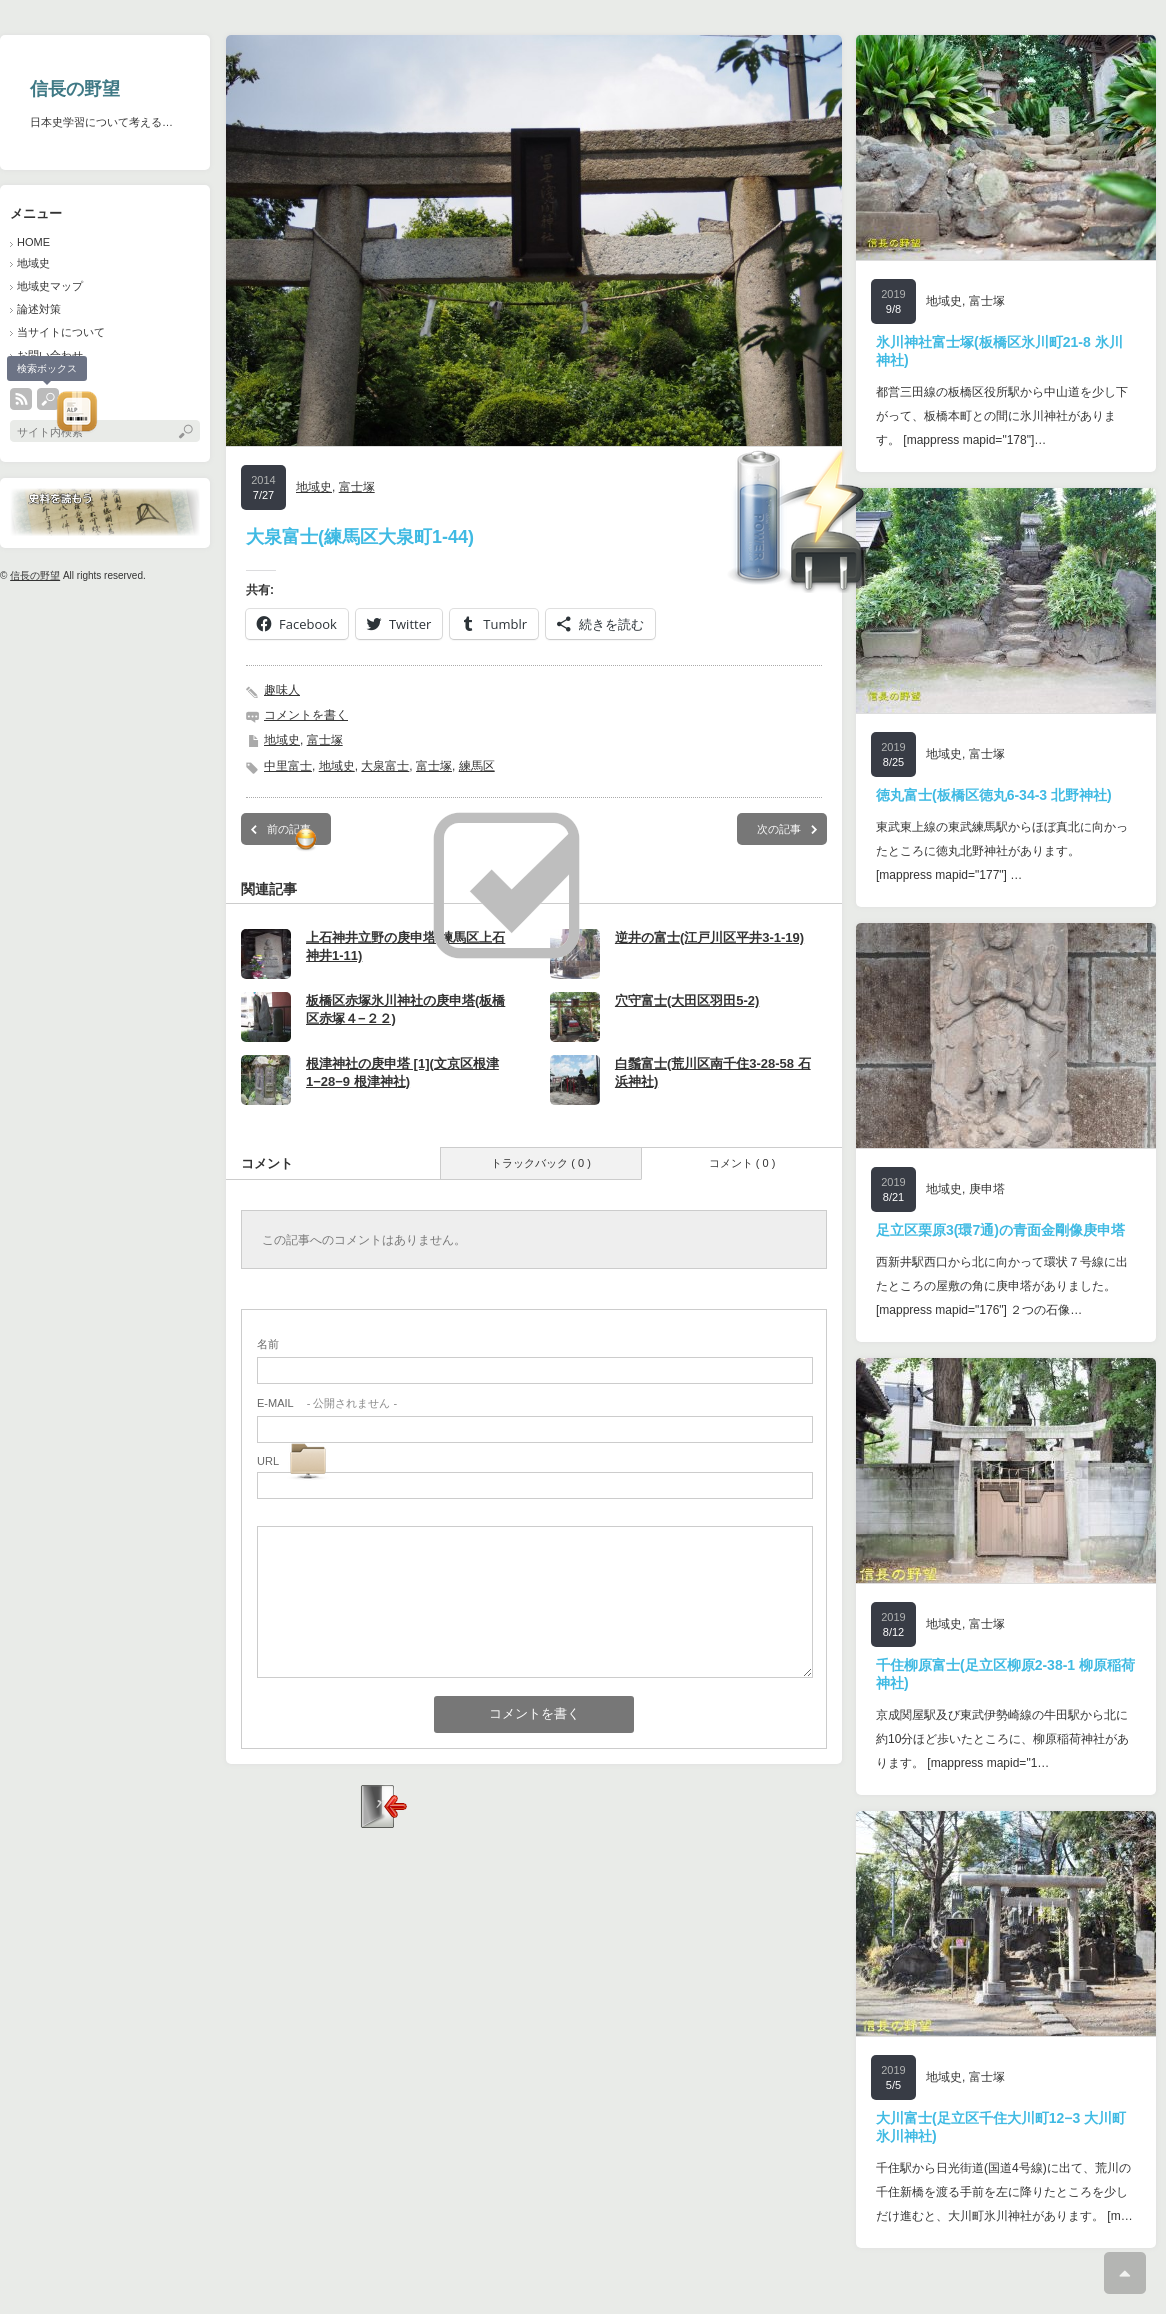 Image resolution: width=1166 pixels, height=2314 pixels. I want to click on react with laughter to a message, so click(306, 840).